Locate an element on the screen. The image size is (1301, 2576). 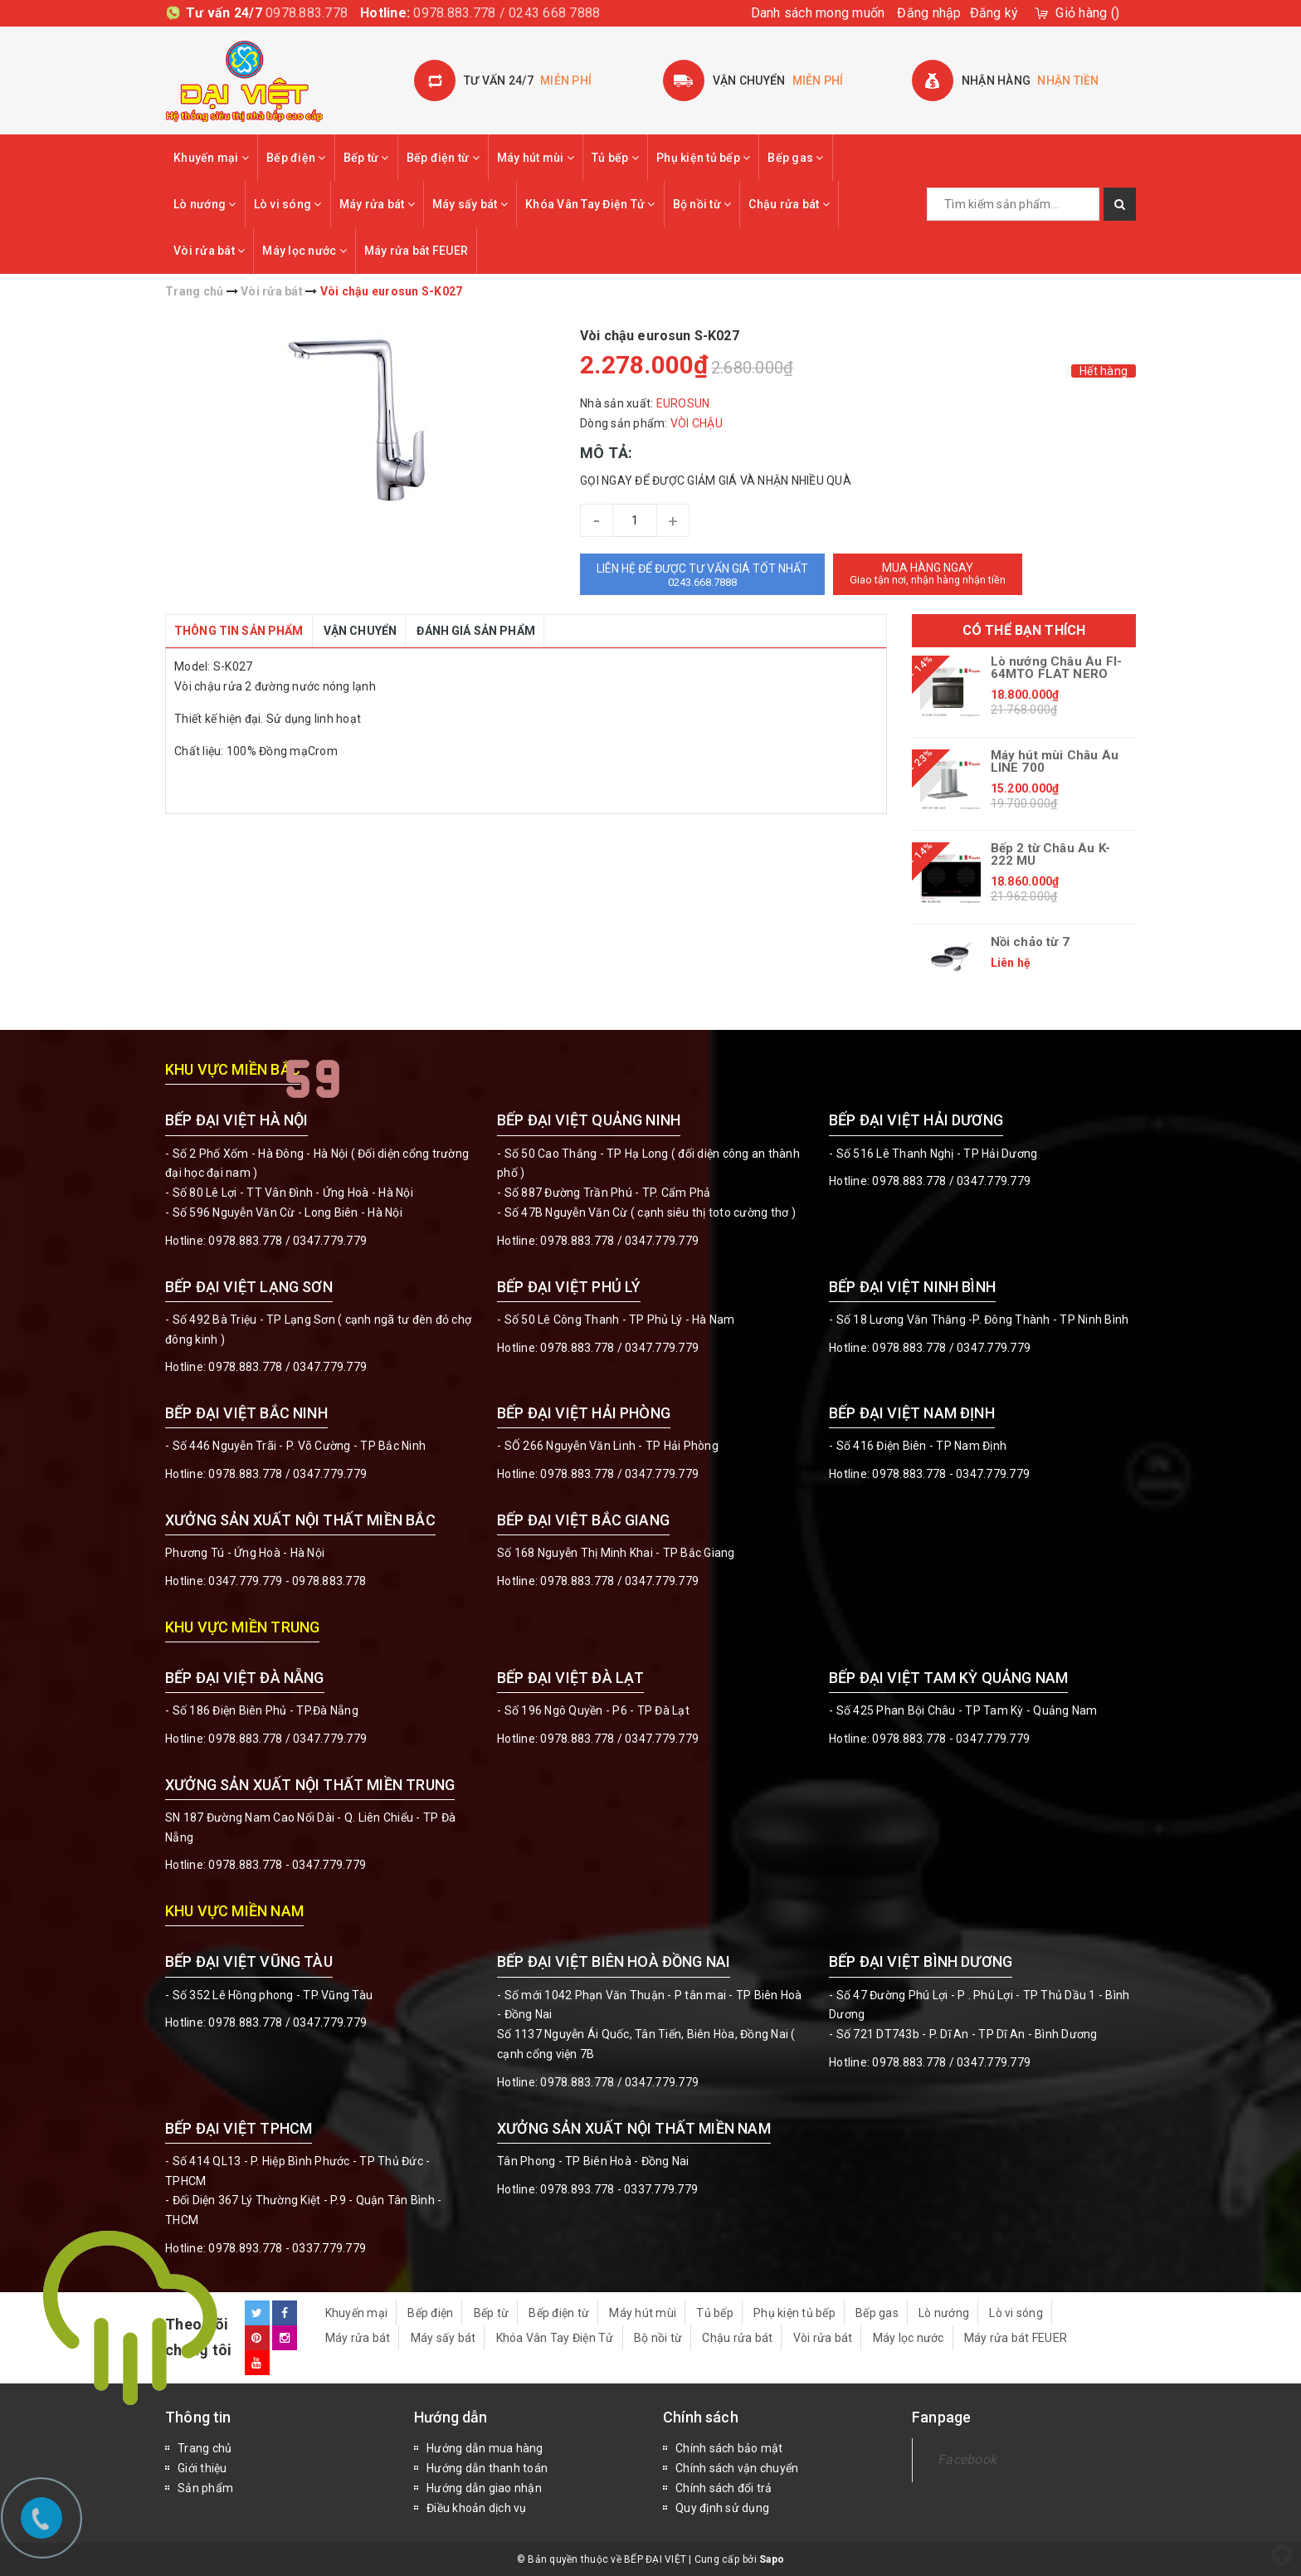
indicates rainy weather conditions is located at coordinates (130, 2318).